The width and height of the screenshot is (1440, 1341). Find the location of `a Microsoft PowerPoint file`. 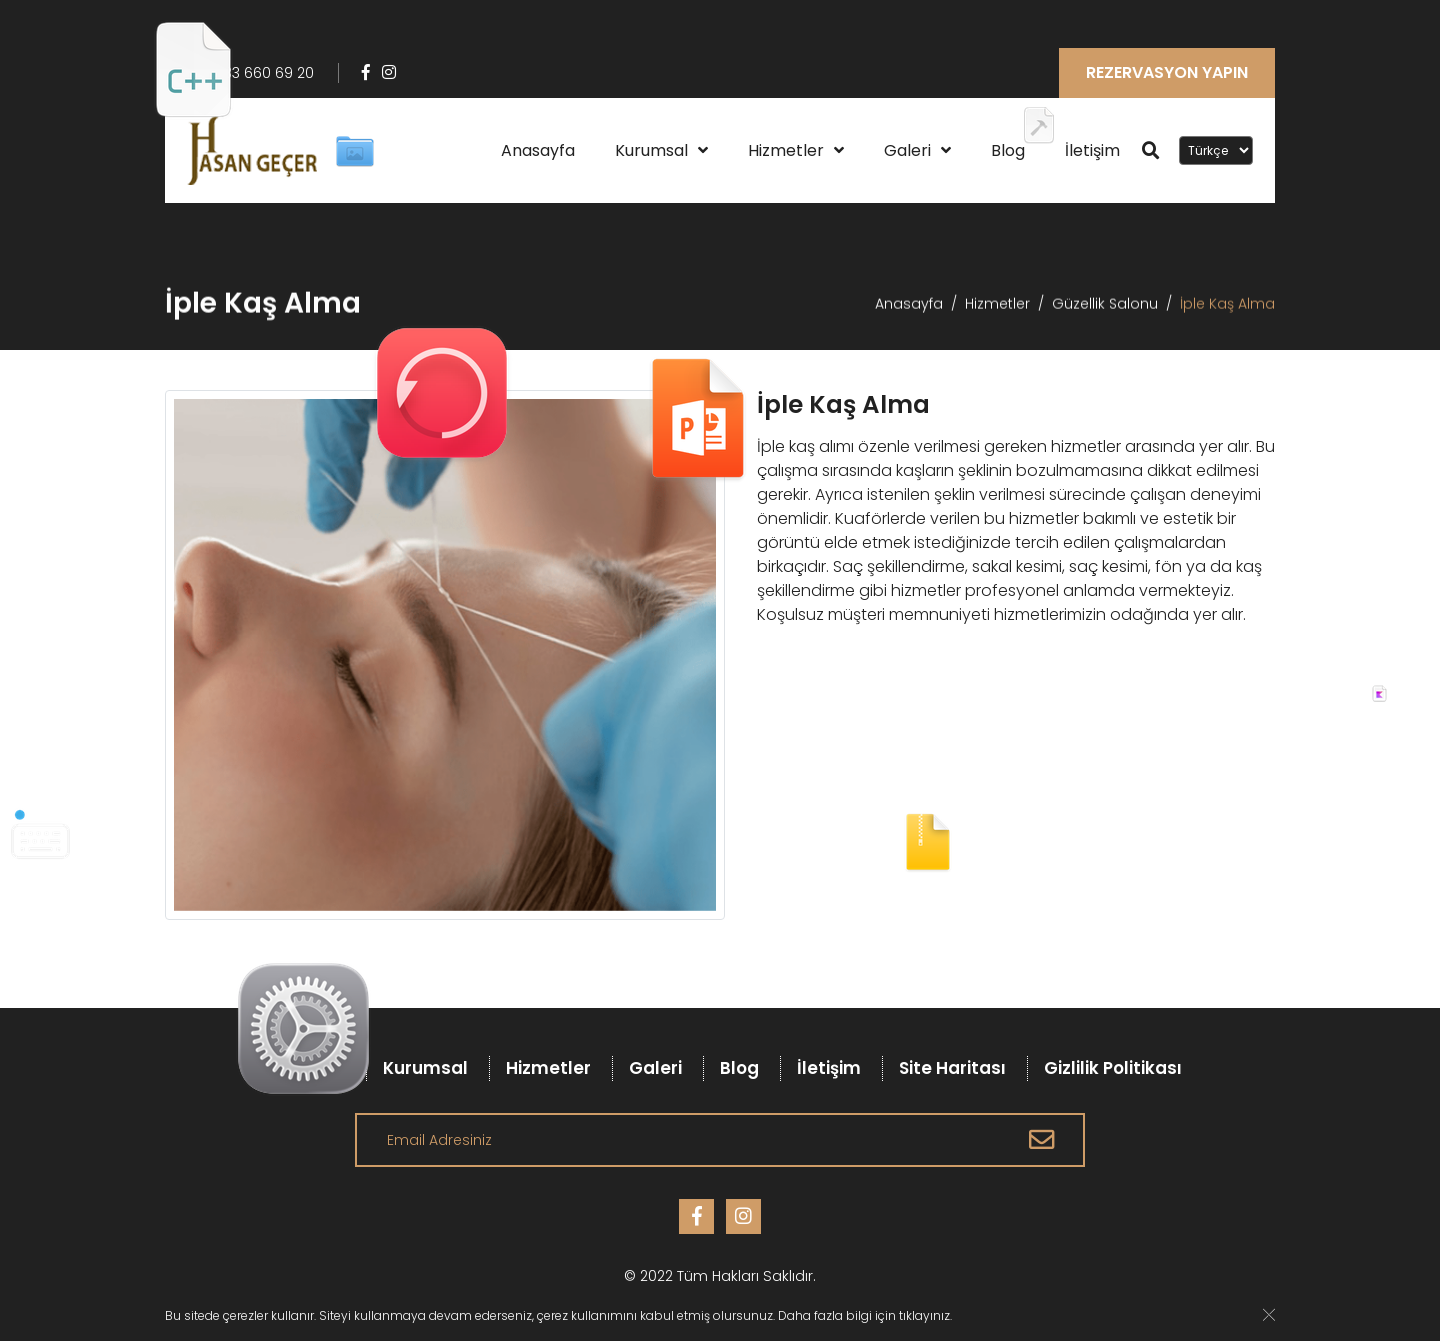

a Microsoft PowerPoint file is located at coordinates (698, 418).